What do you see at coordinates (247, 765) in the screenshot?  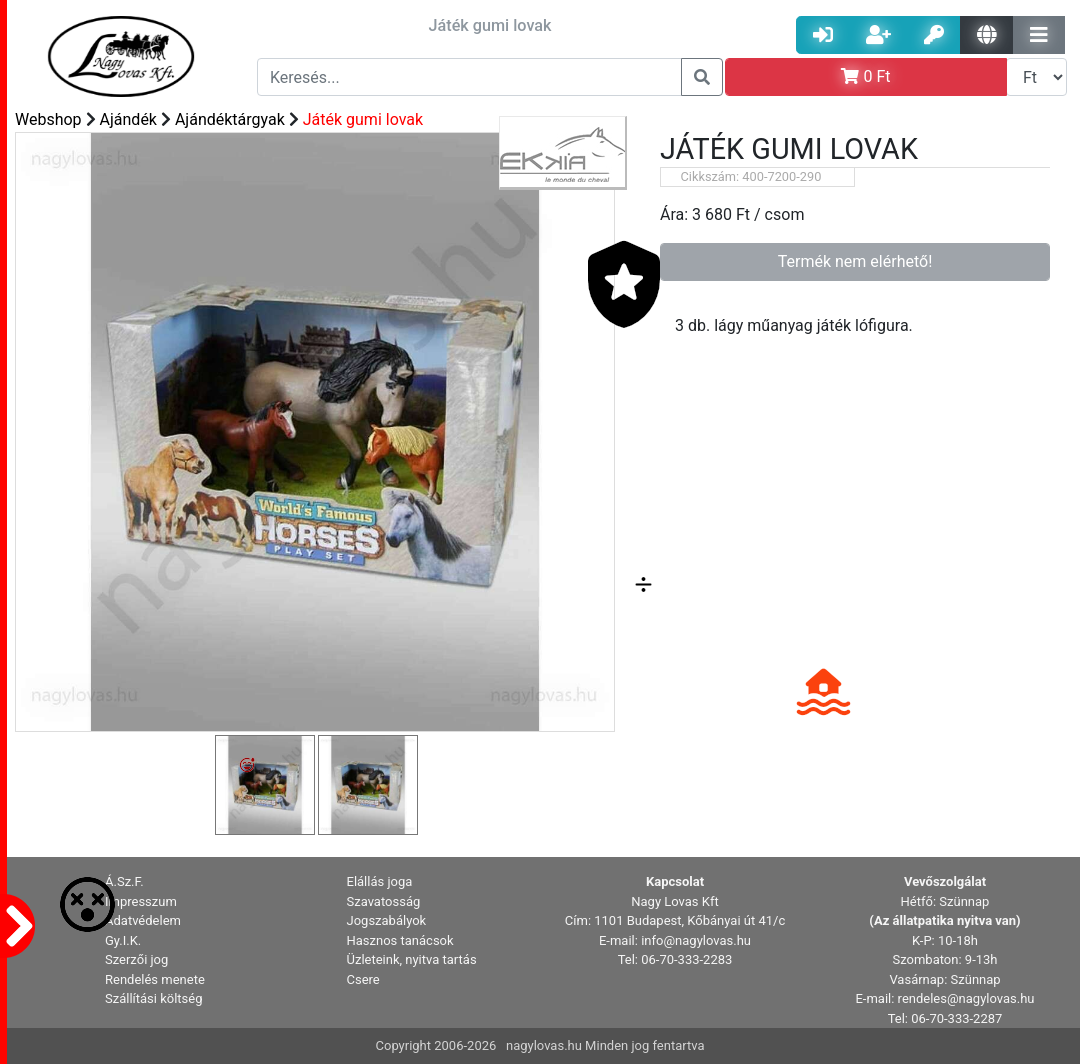 I see `react with a nervous or relieved expression` at bounding box center [247, 765].